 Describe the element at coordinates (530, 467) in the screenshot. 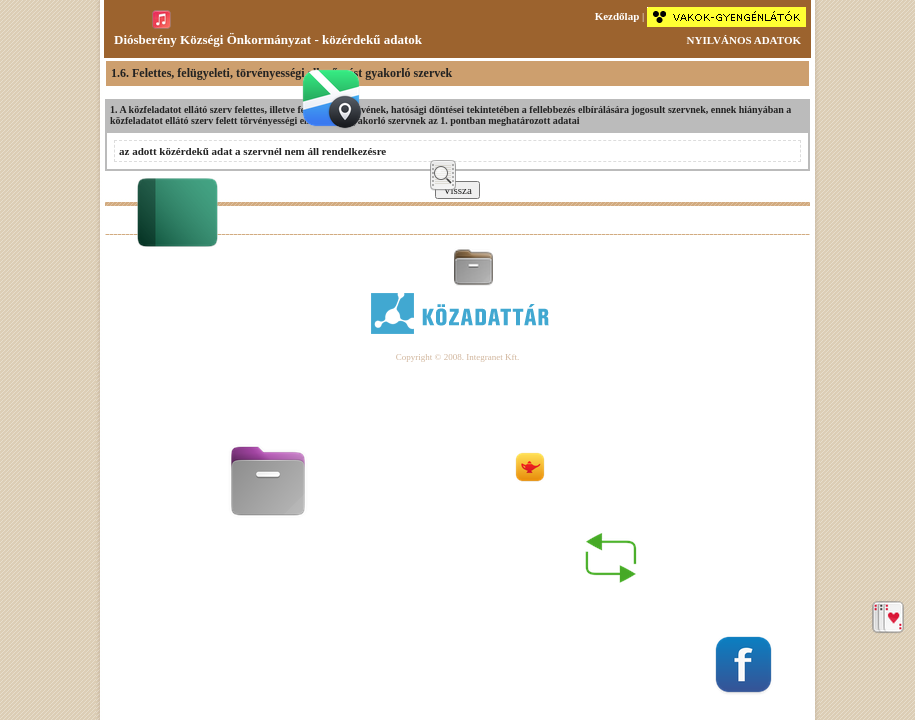

I see `open geany text editor` at that location.